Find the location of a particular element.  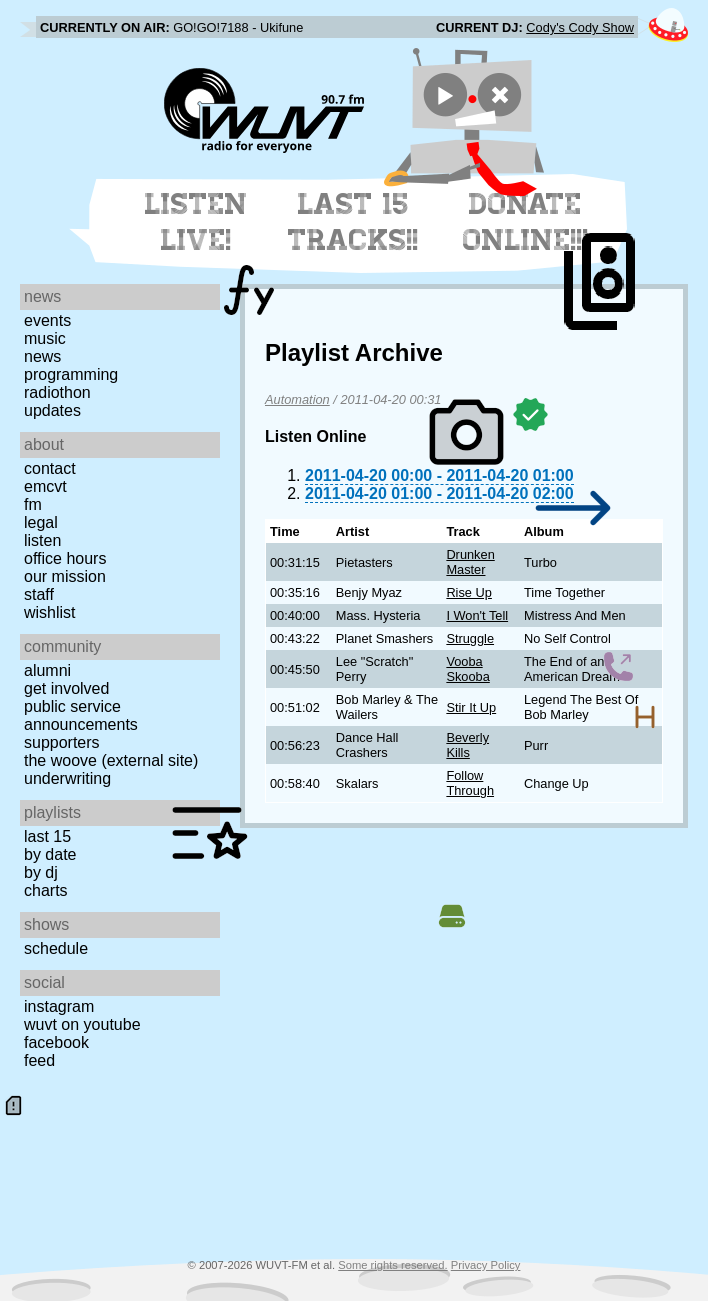

access speaker group settings is located at coordinates (599, 281).